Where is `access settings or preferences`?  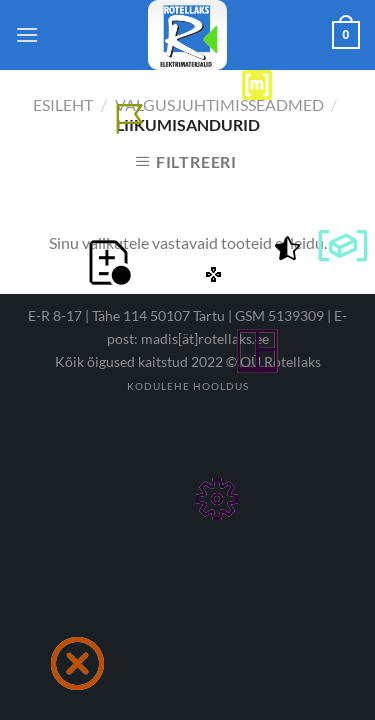
access settings or preferences is located at coordinates (217, 499).